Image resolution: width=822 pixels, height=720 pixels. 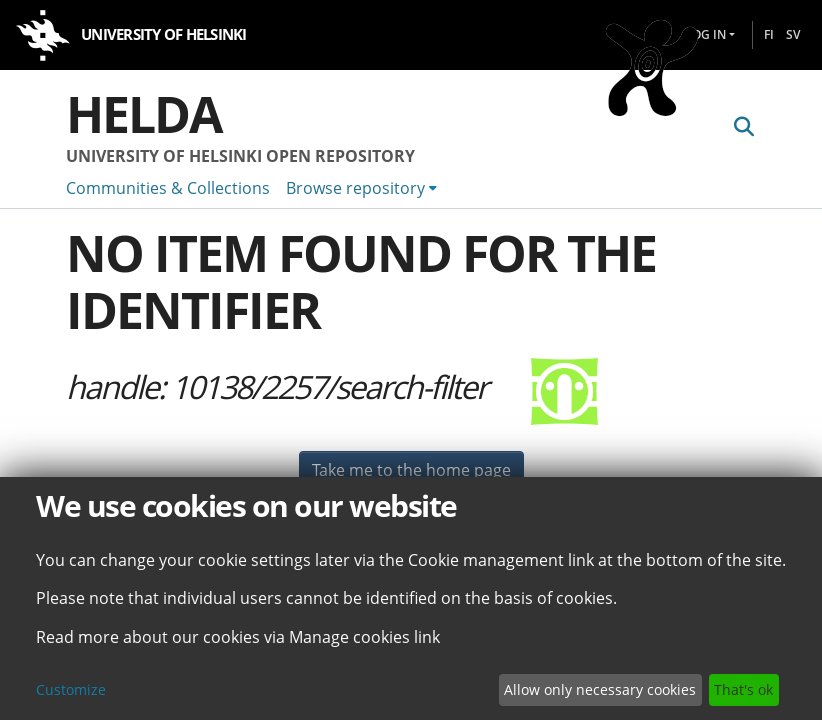 What do you see at coordinates (651, 68) in the screenshot?
I see `select a practice target or training dummy` at bounding box center [651, 68].